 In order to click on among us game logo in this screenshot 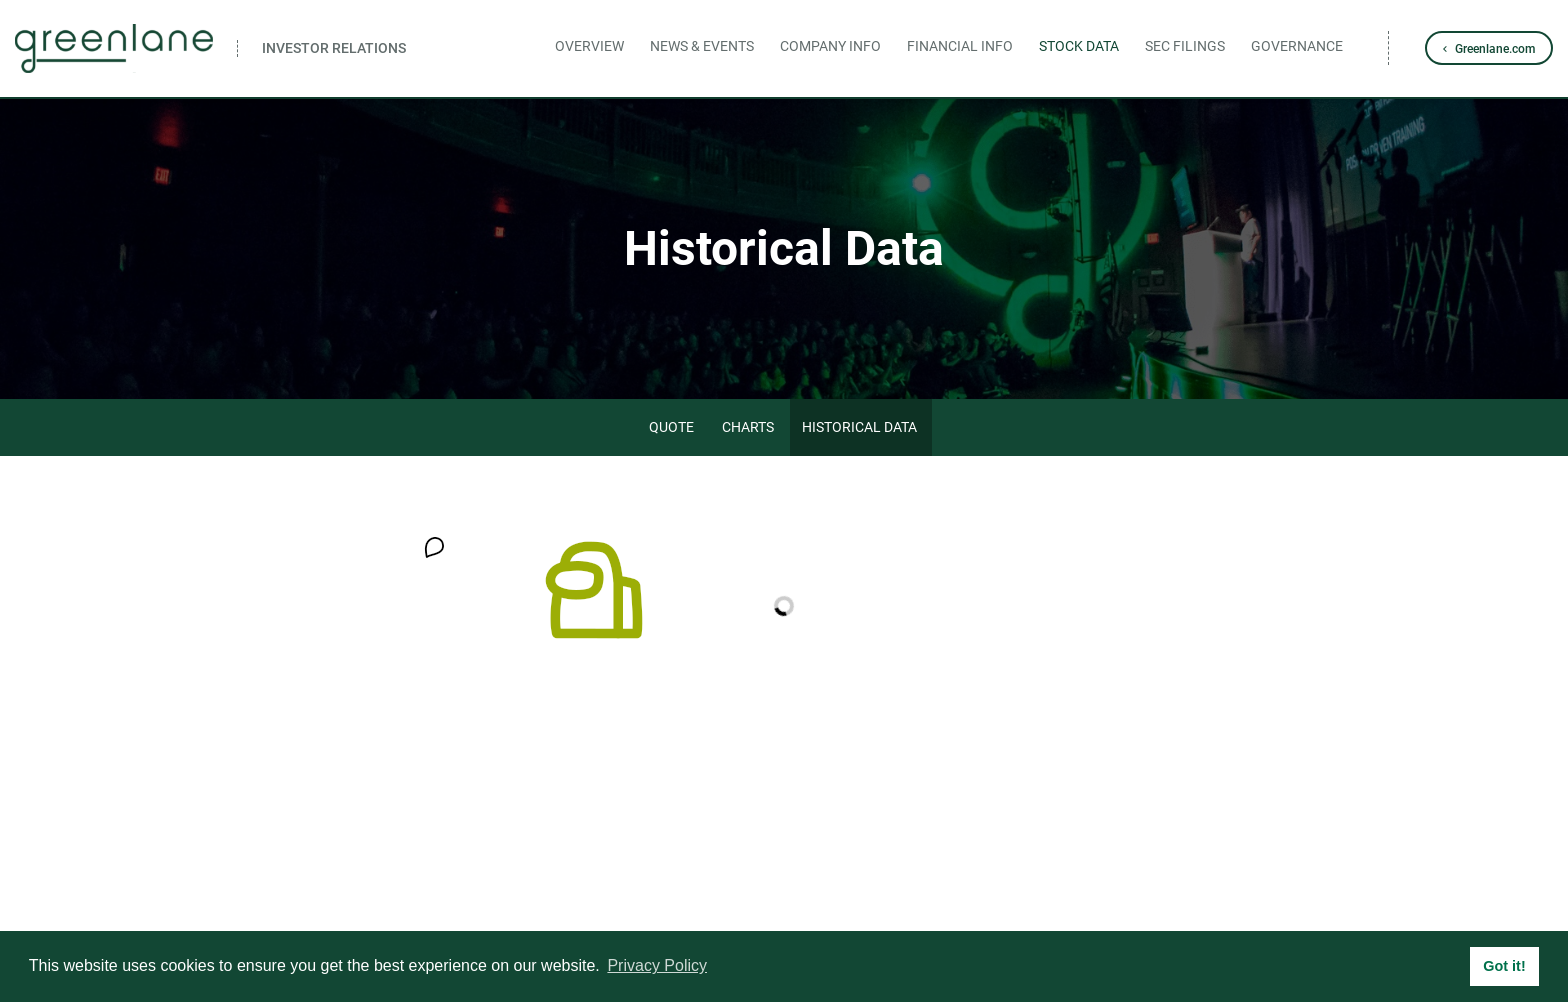, I will do `click(594, 590)`.